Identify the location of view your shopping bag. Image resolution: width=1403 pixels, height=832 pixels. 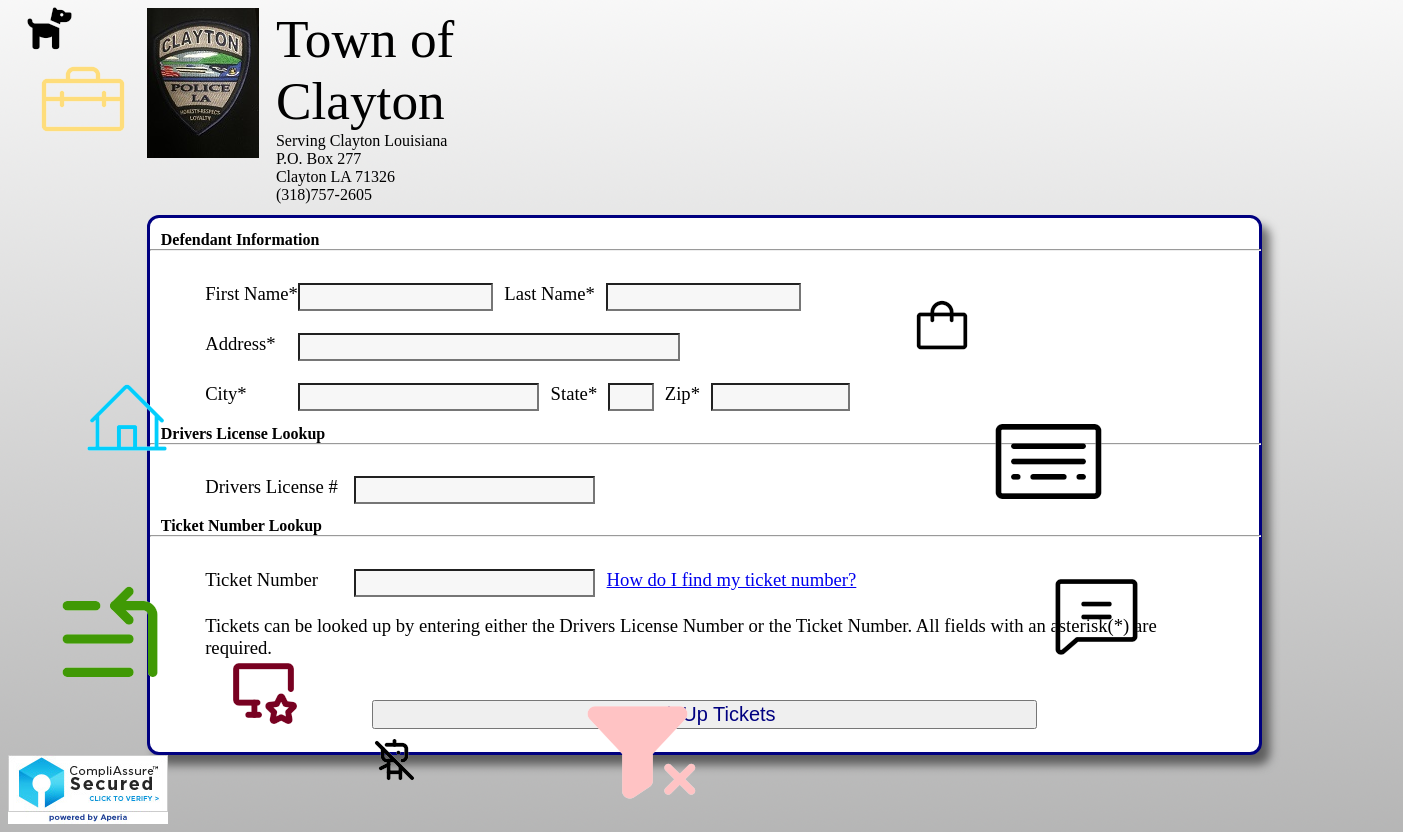
(942, 328).